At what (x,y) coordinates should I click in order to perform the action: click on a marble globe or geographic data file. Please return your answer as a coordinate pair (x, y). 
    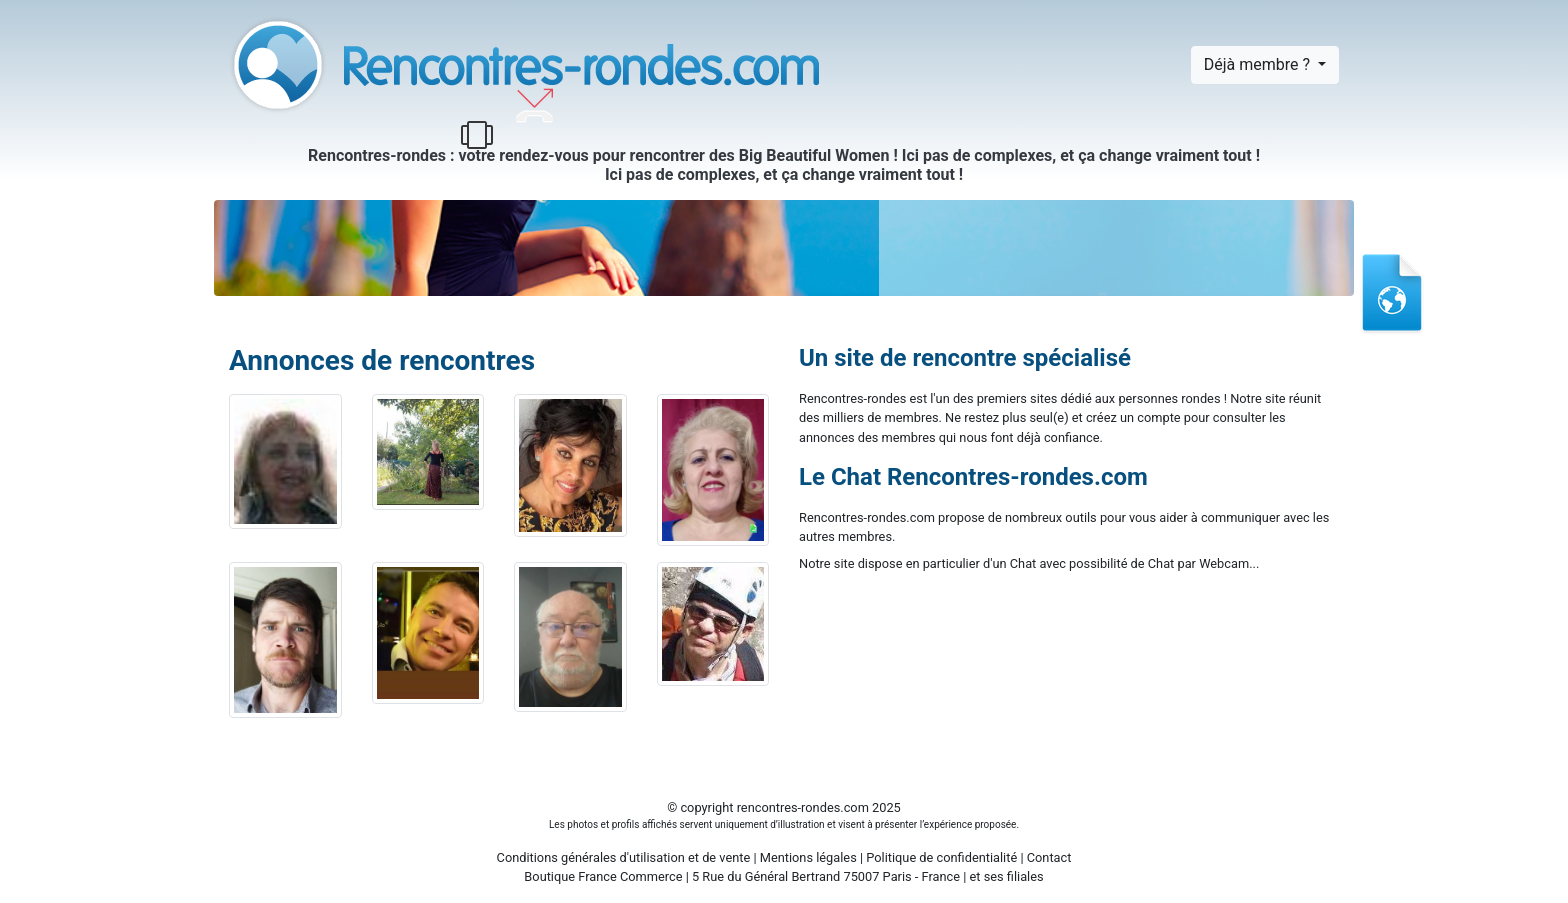
    Looking at the image, I should click on (1392, 294).